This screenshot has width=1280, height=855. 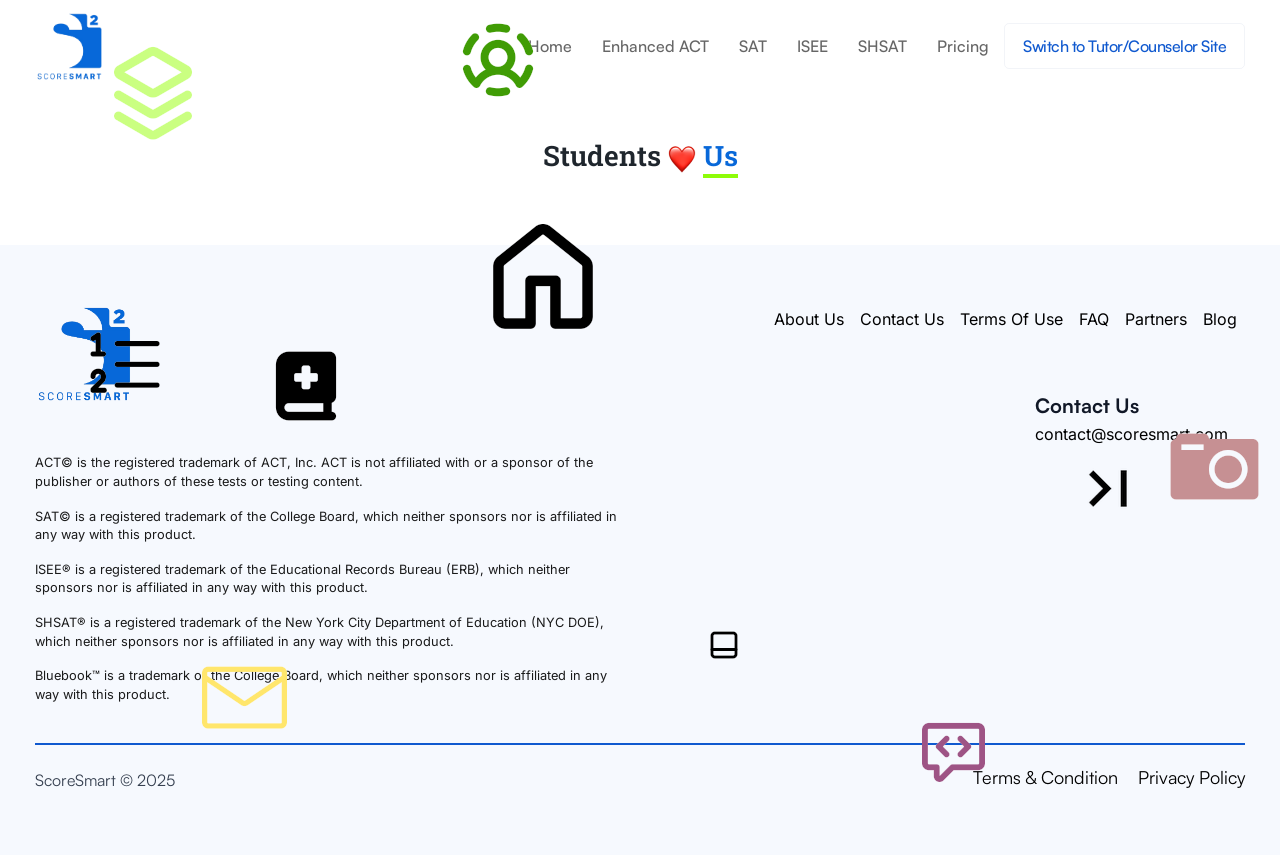 I want to click on create a numbered list, so click(x=128, y=363).